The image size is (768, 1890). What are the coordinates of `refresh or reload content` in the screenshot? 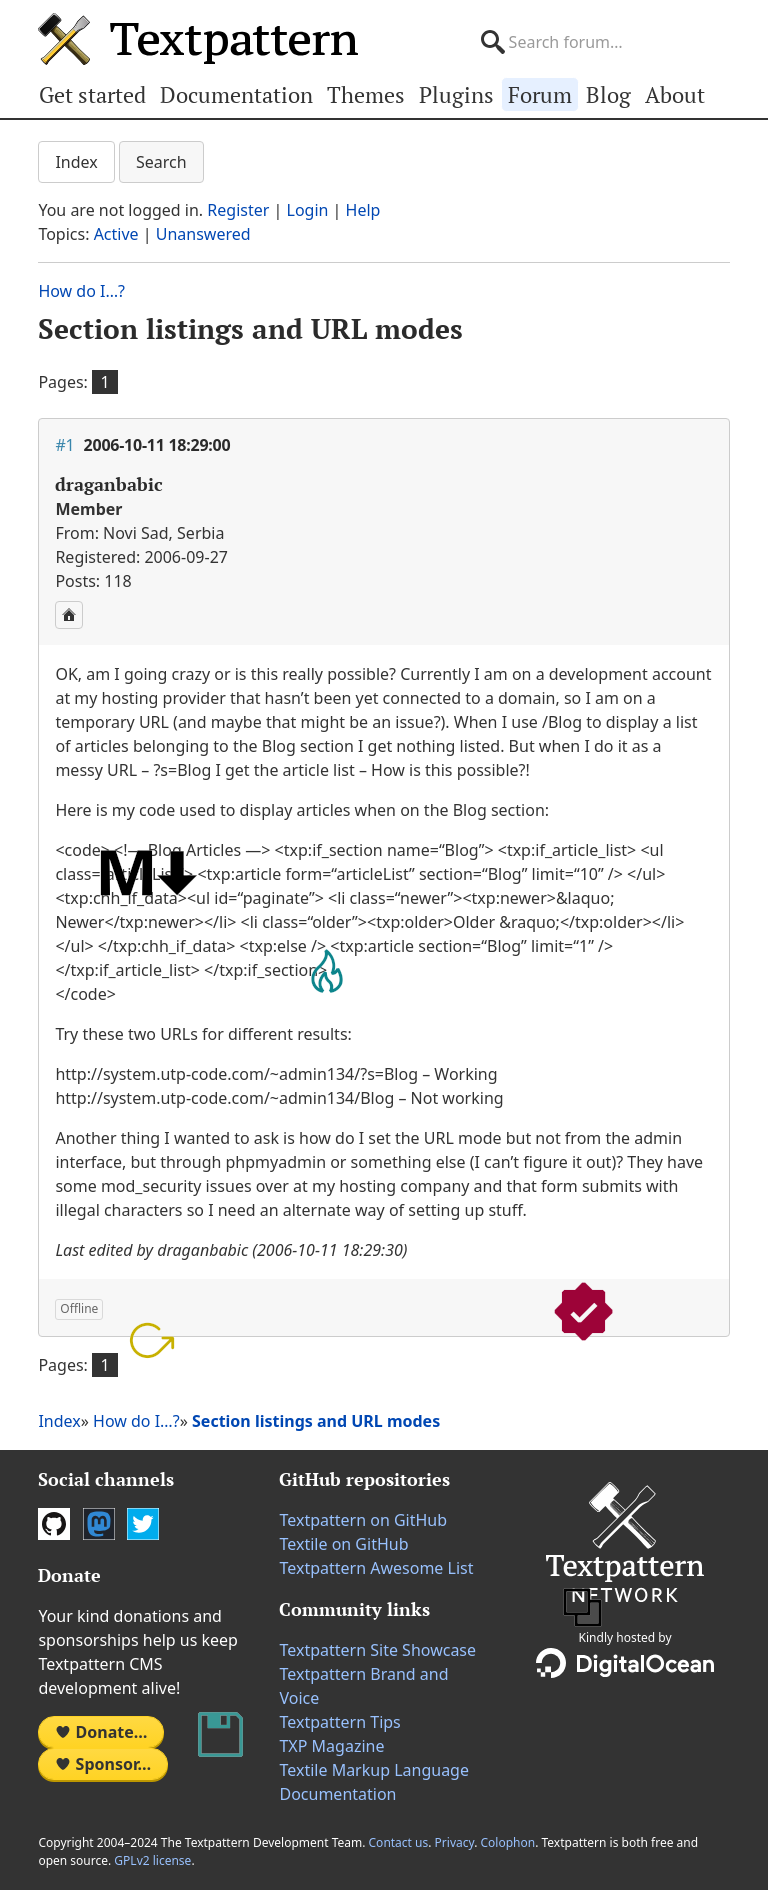 It's located at (152, 1340).